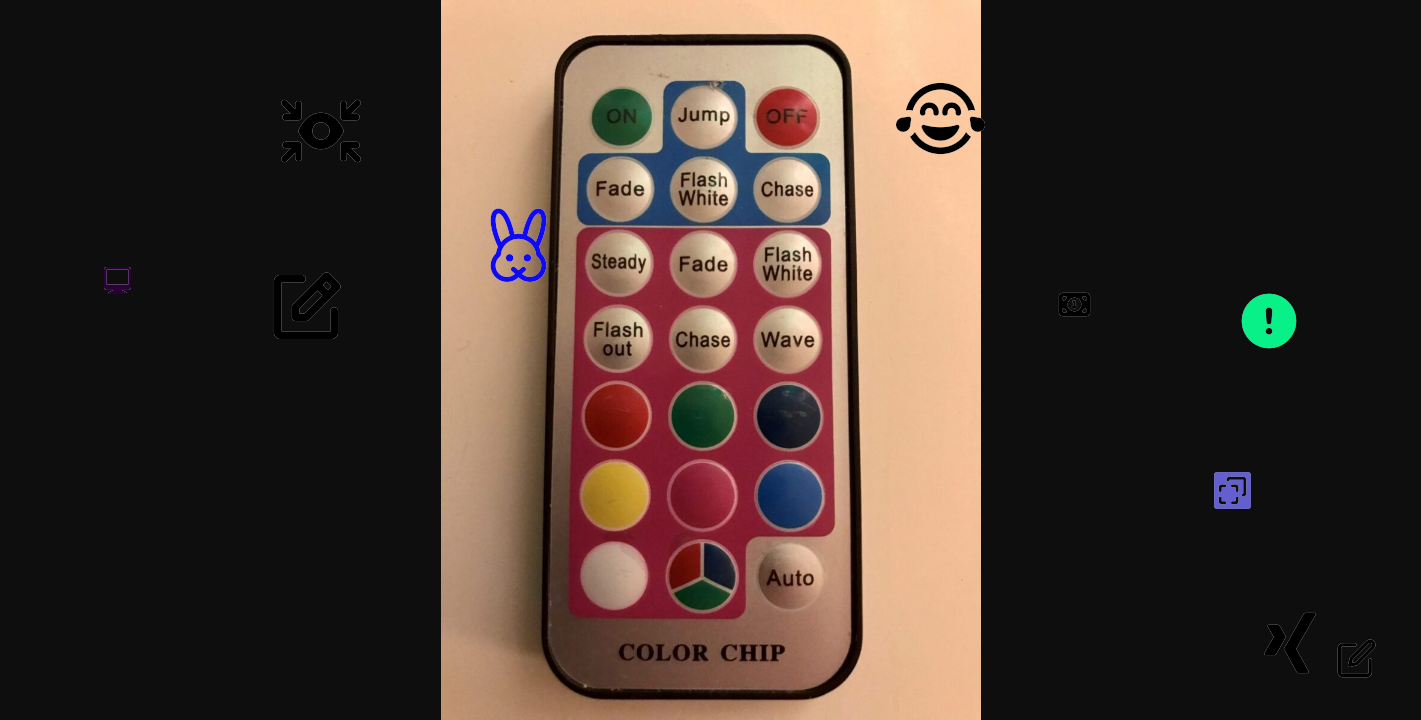  What do you see at coordinates (117, 280) in the screenshot?
I see `switch to desktop view` at bounding box center [117, 280].